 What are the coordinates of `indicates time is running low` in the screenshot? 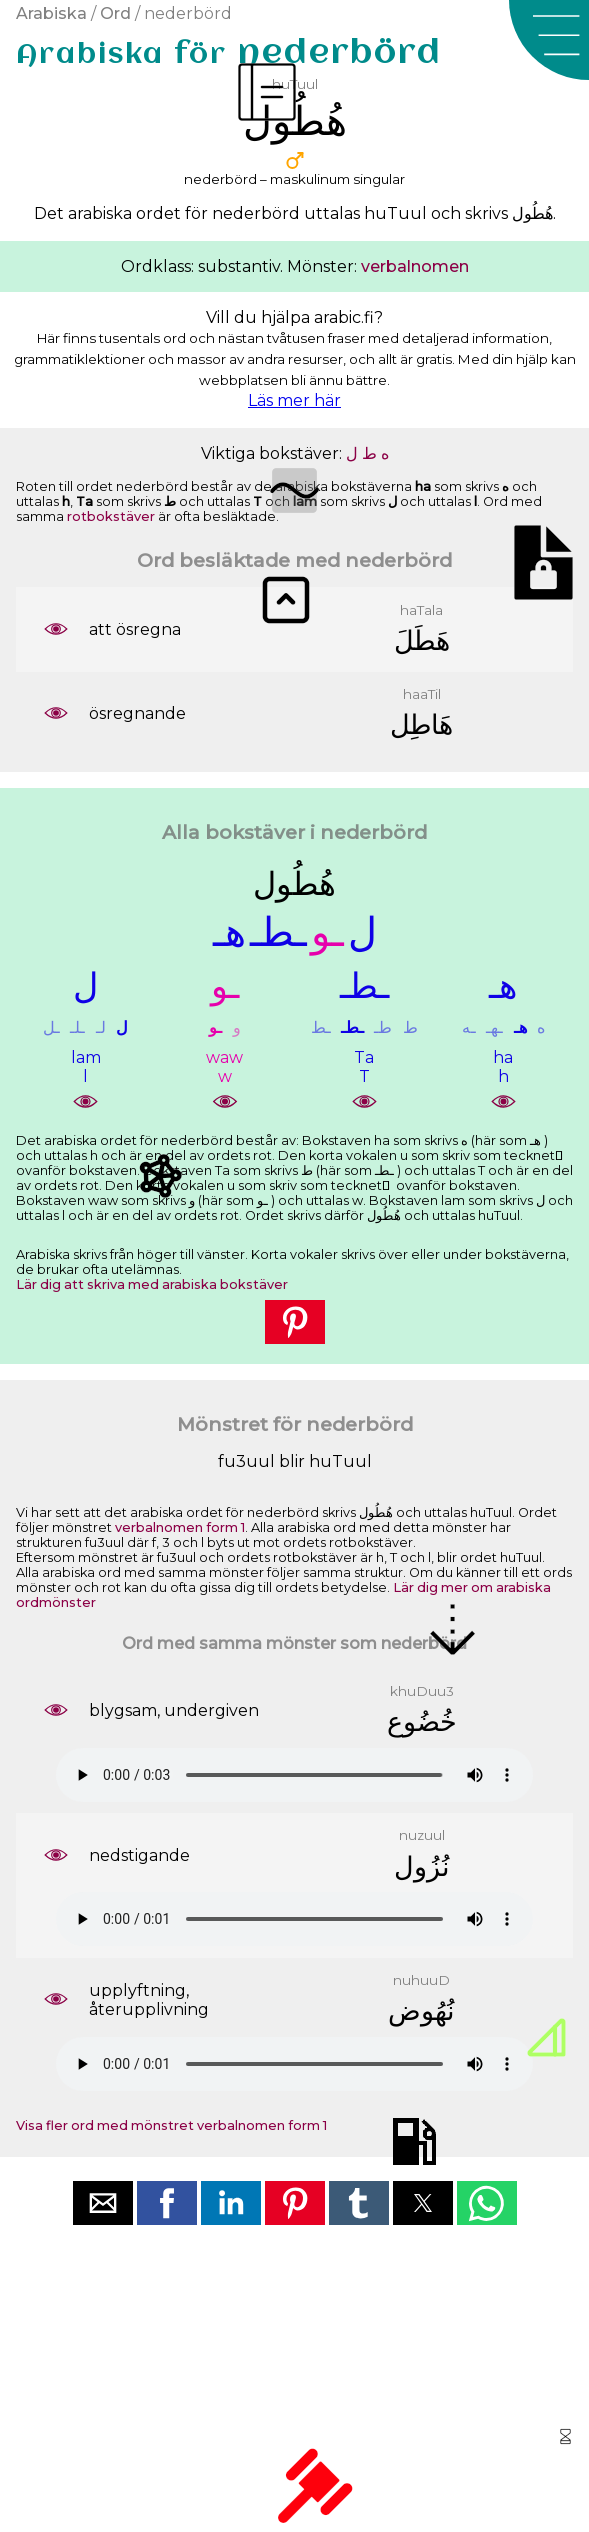 It's located at (565, 2436).